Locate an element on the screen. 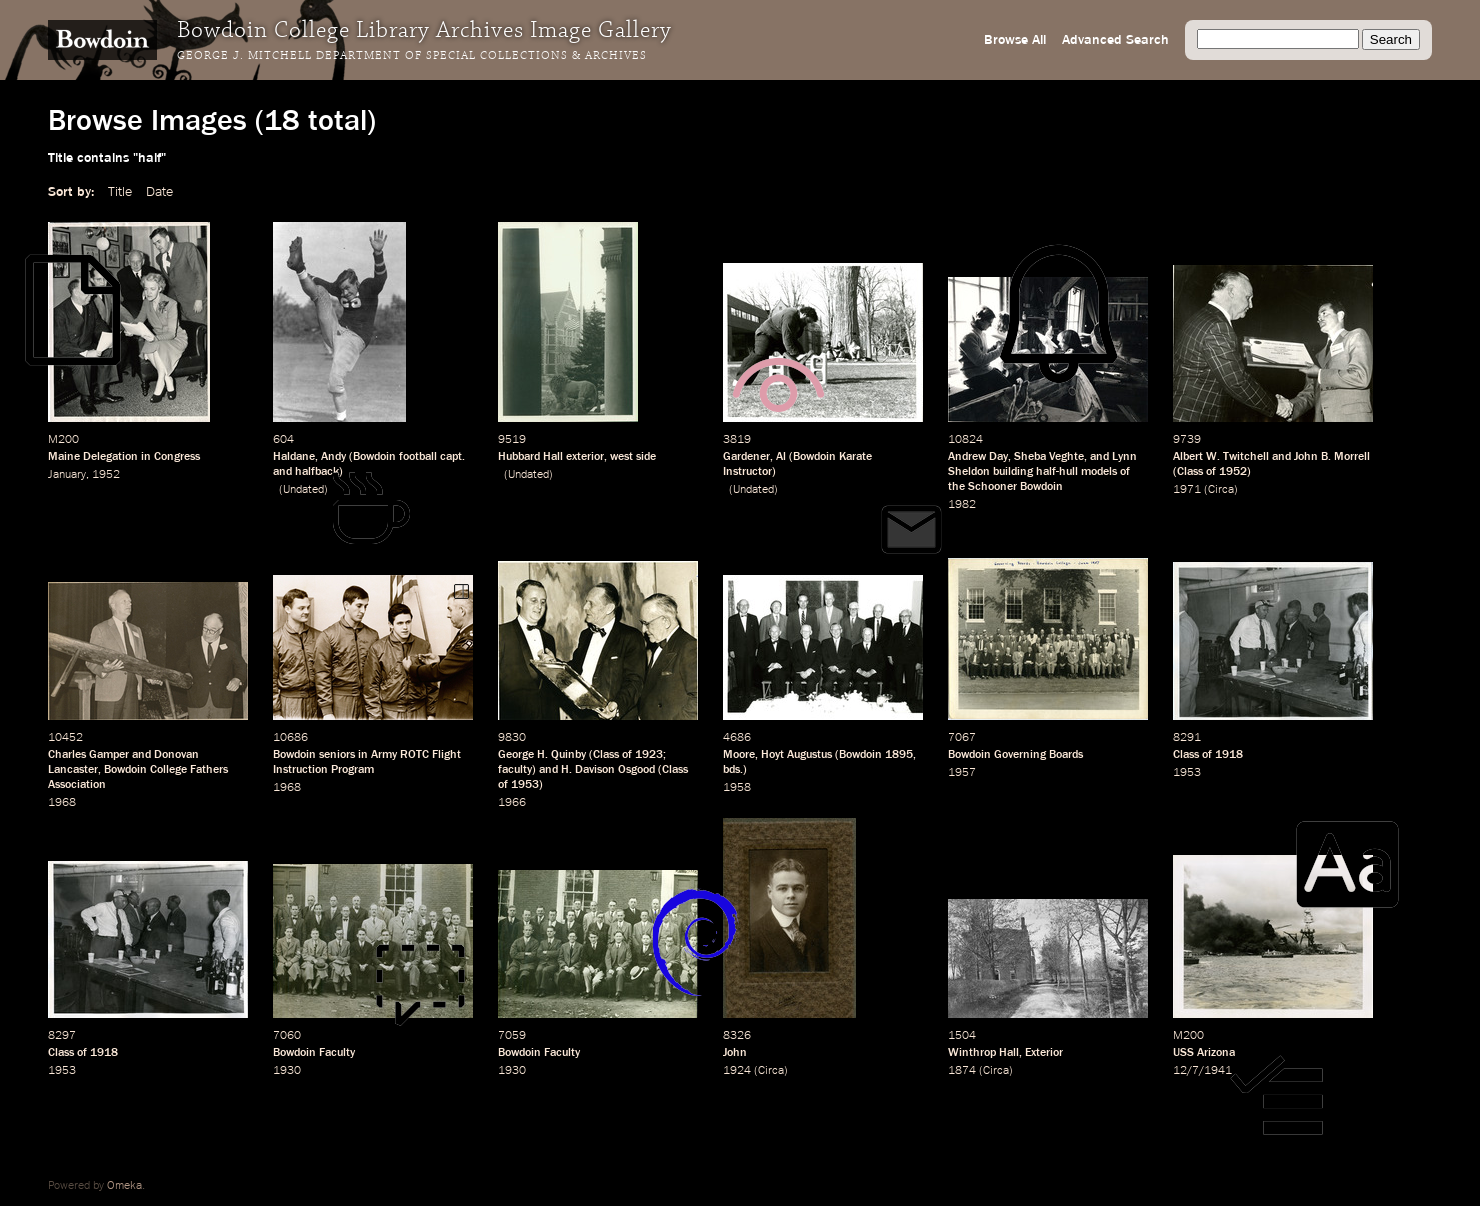 This screenshot has height=1206, width=1480. take a coffee break or pause work is located at coordinates (366, 511).